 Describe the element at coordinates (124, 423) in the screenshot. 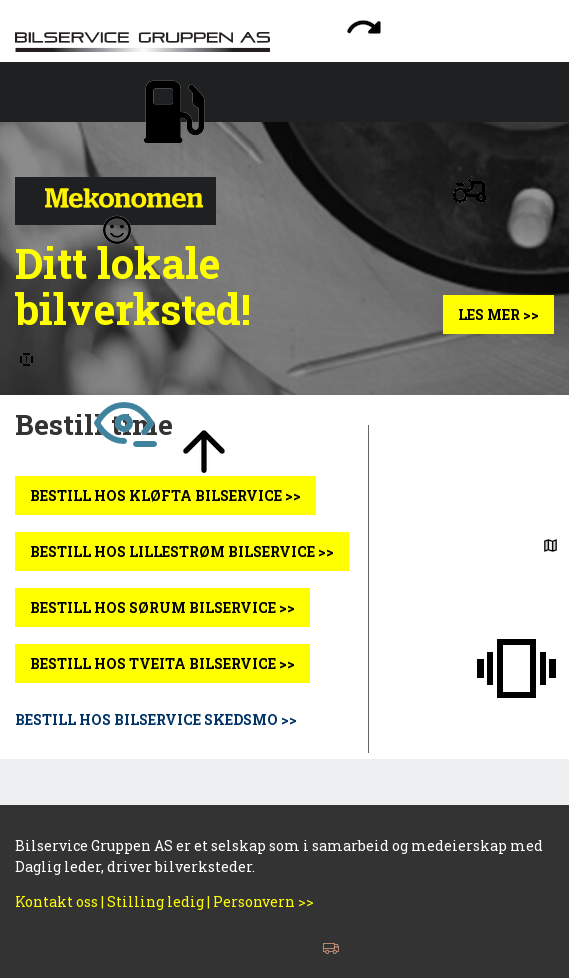

I see `reduce visibility or hide content` at that location.